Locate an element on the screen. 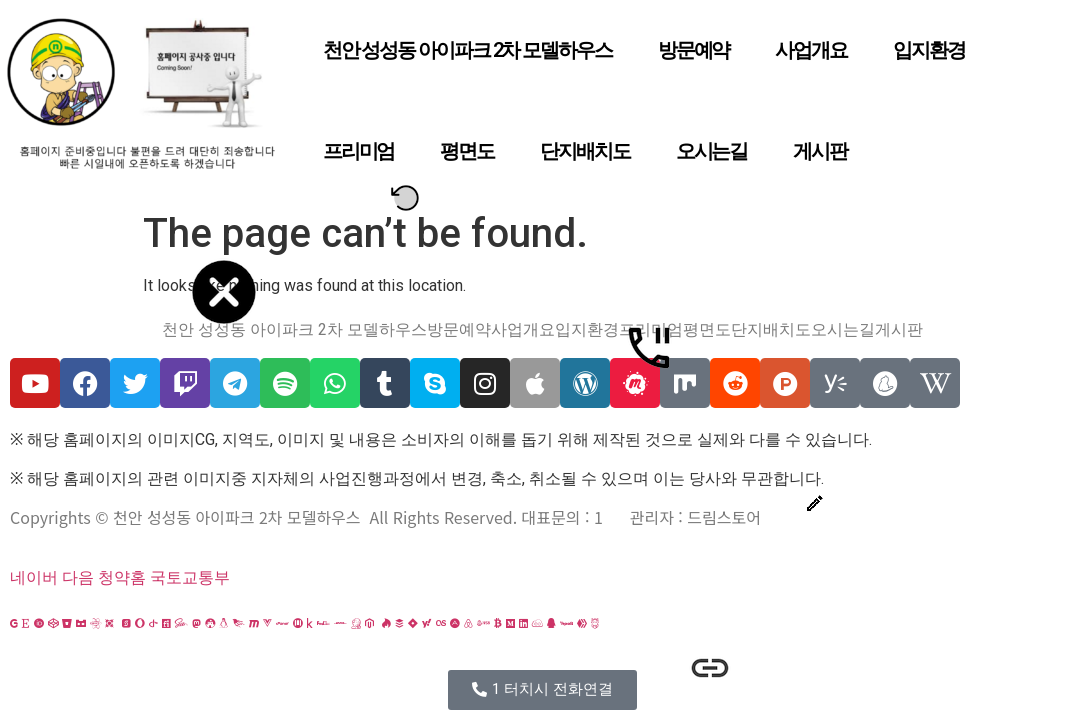 Image resolution: width=1085 pixels, height=720 pixels. edit this item is located at coordinates (815, 503).